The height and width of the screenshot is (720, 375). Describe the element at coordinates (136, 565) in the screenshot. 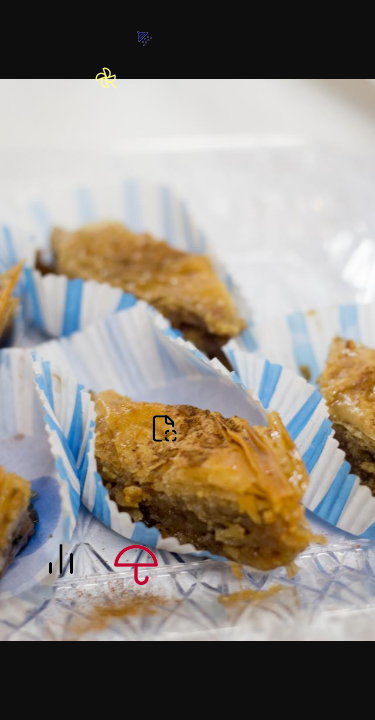

I see `view weather protection or rain forecast` at that location.